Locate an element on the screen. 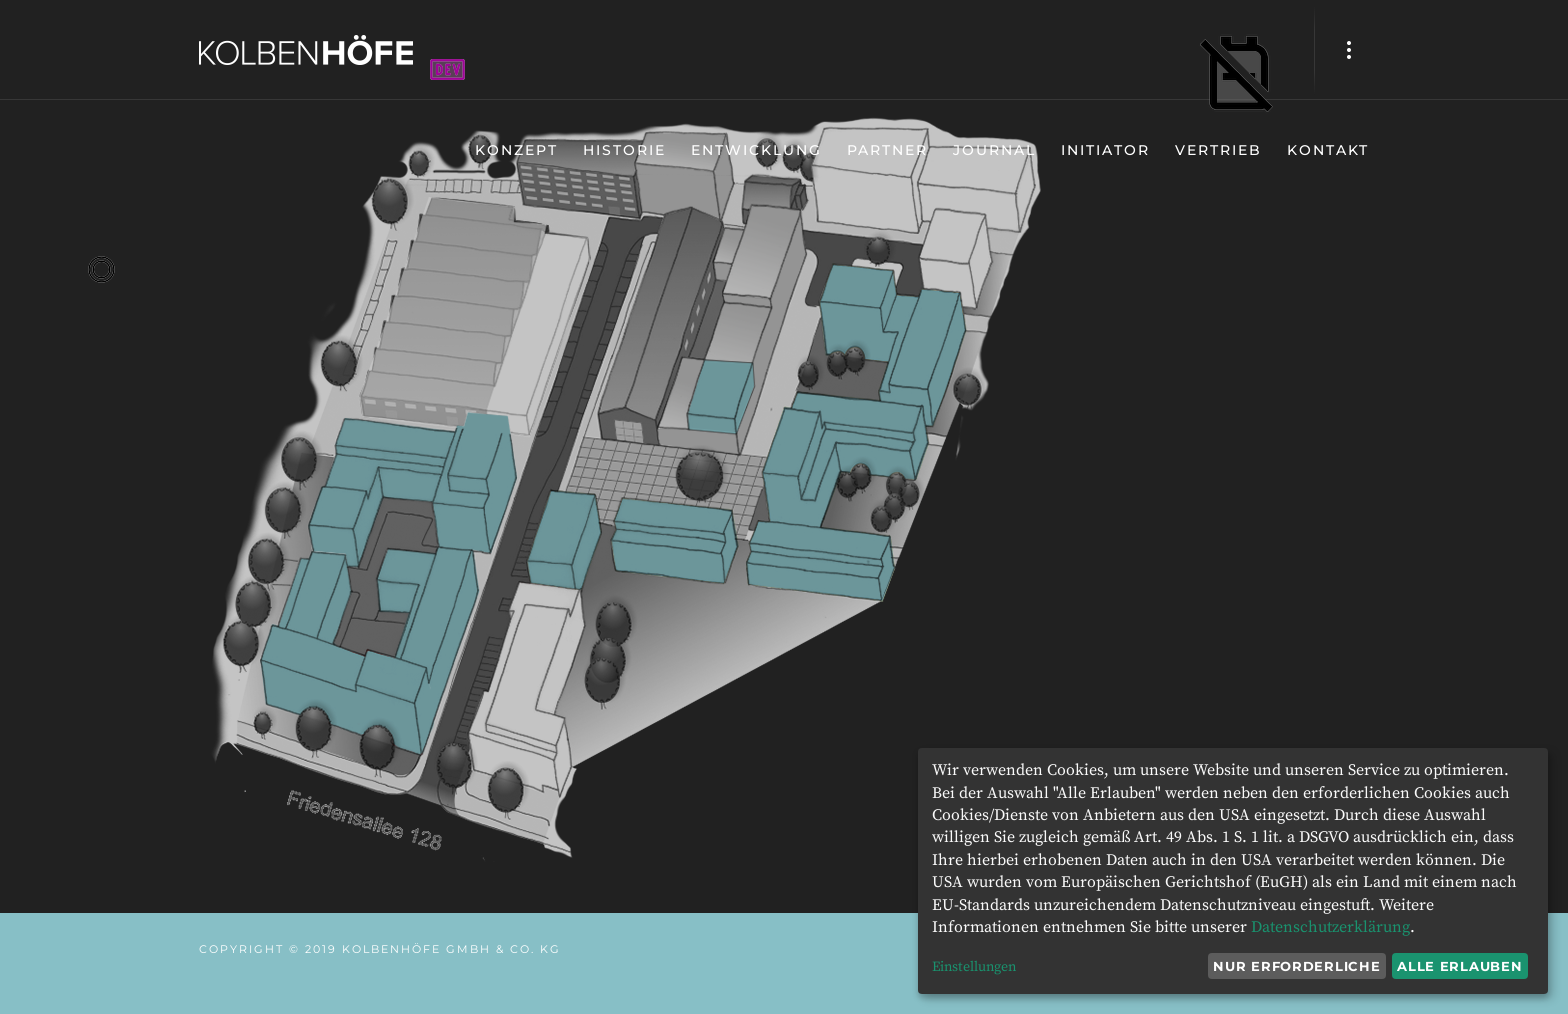  visit DEV Community profile or article is located at coordinates (447, 69).